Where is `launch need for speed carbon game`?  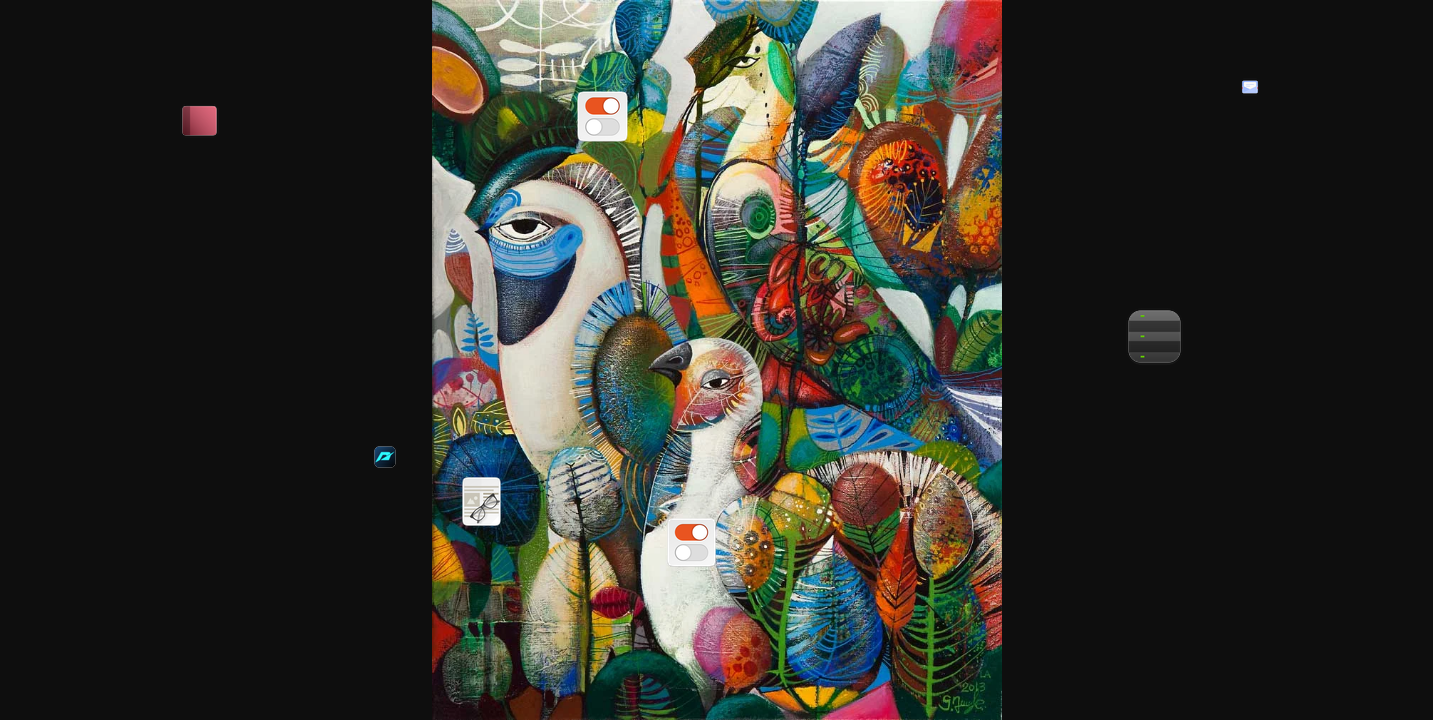
launch need for speed carbon game is located at coordinates (385, 457).